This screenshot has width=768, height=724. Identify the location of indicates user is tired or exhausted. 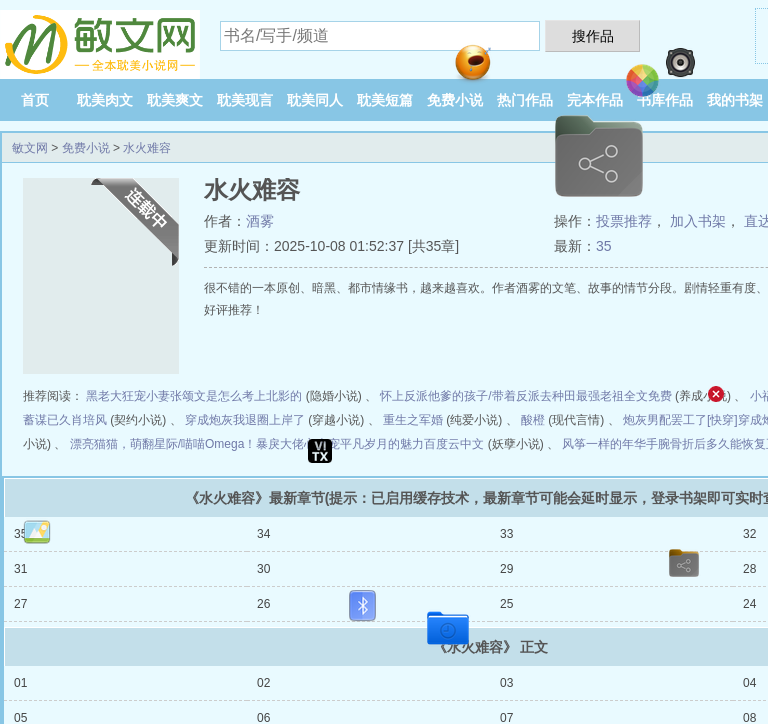
(473, 64).